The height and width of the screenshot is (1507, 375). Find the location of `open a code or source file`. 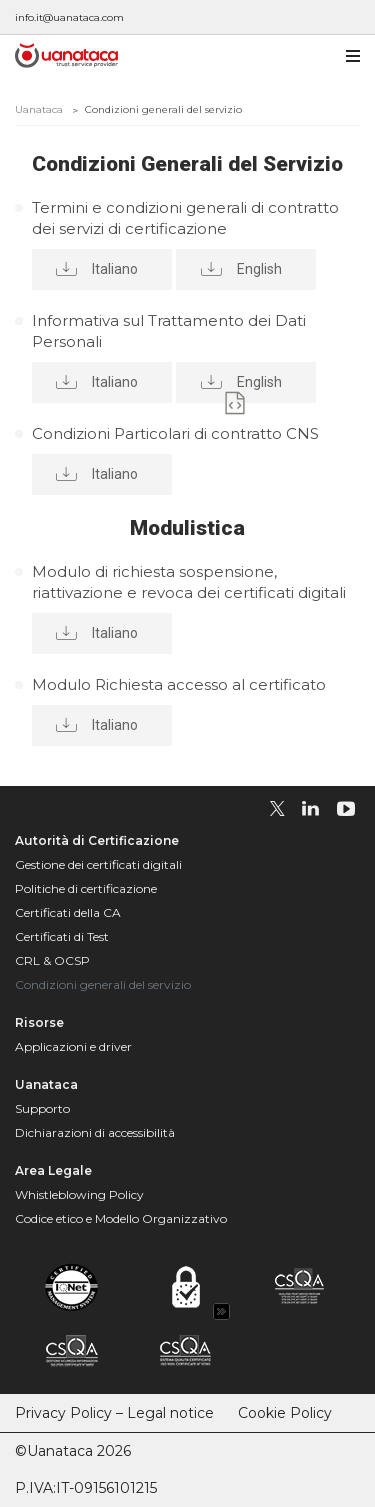

open a code or source file is located at coordinates (235, 403).